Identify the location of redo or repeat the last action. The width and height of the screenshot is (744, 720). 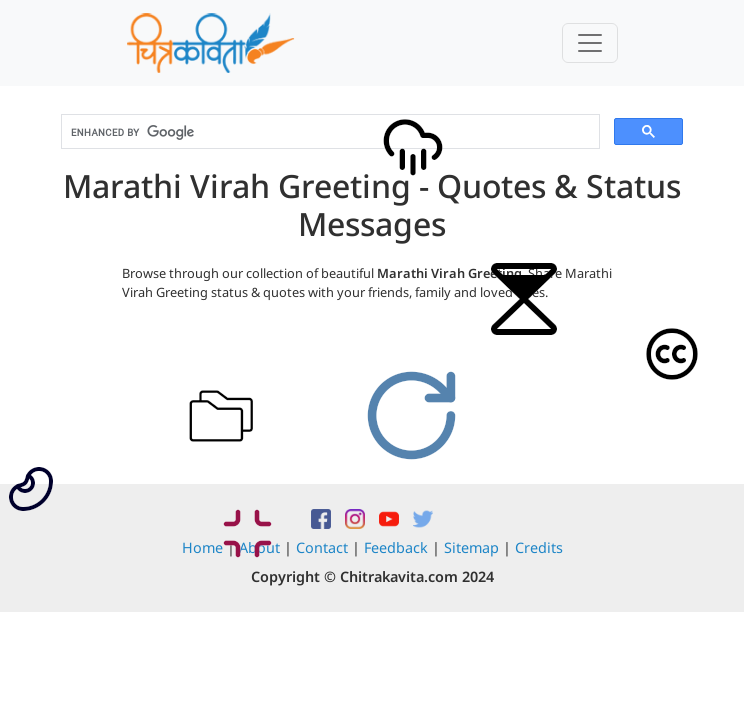
(411, 415).